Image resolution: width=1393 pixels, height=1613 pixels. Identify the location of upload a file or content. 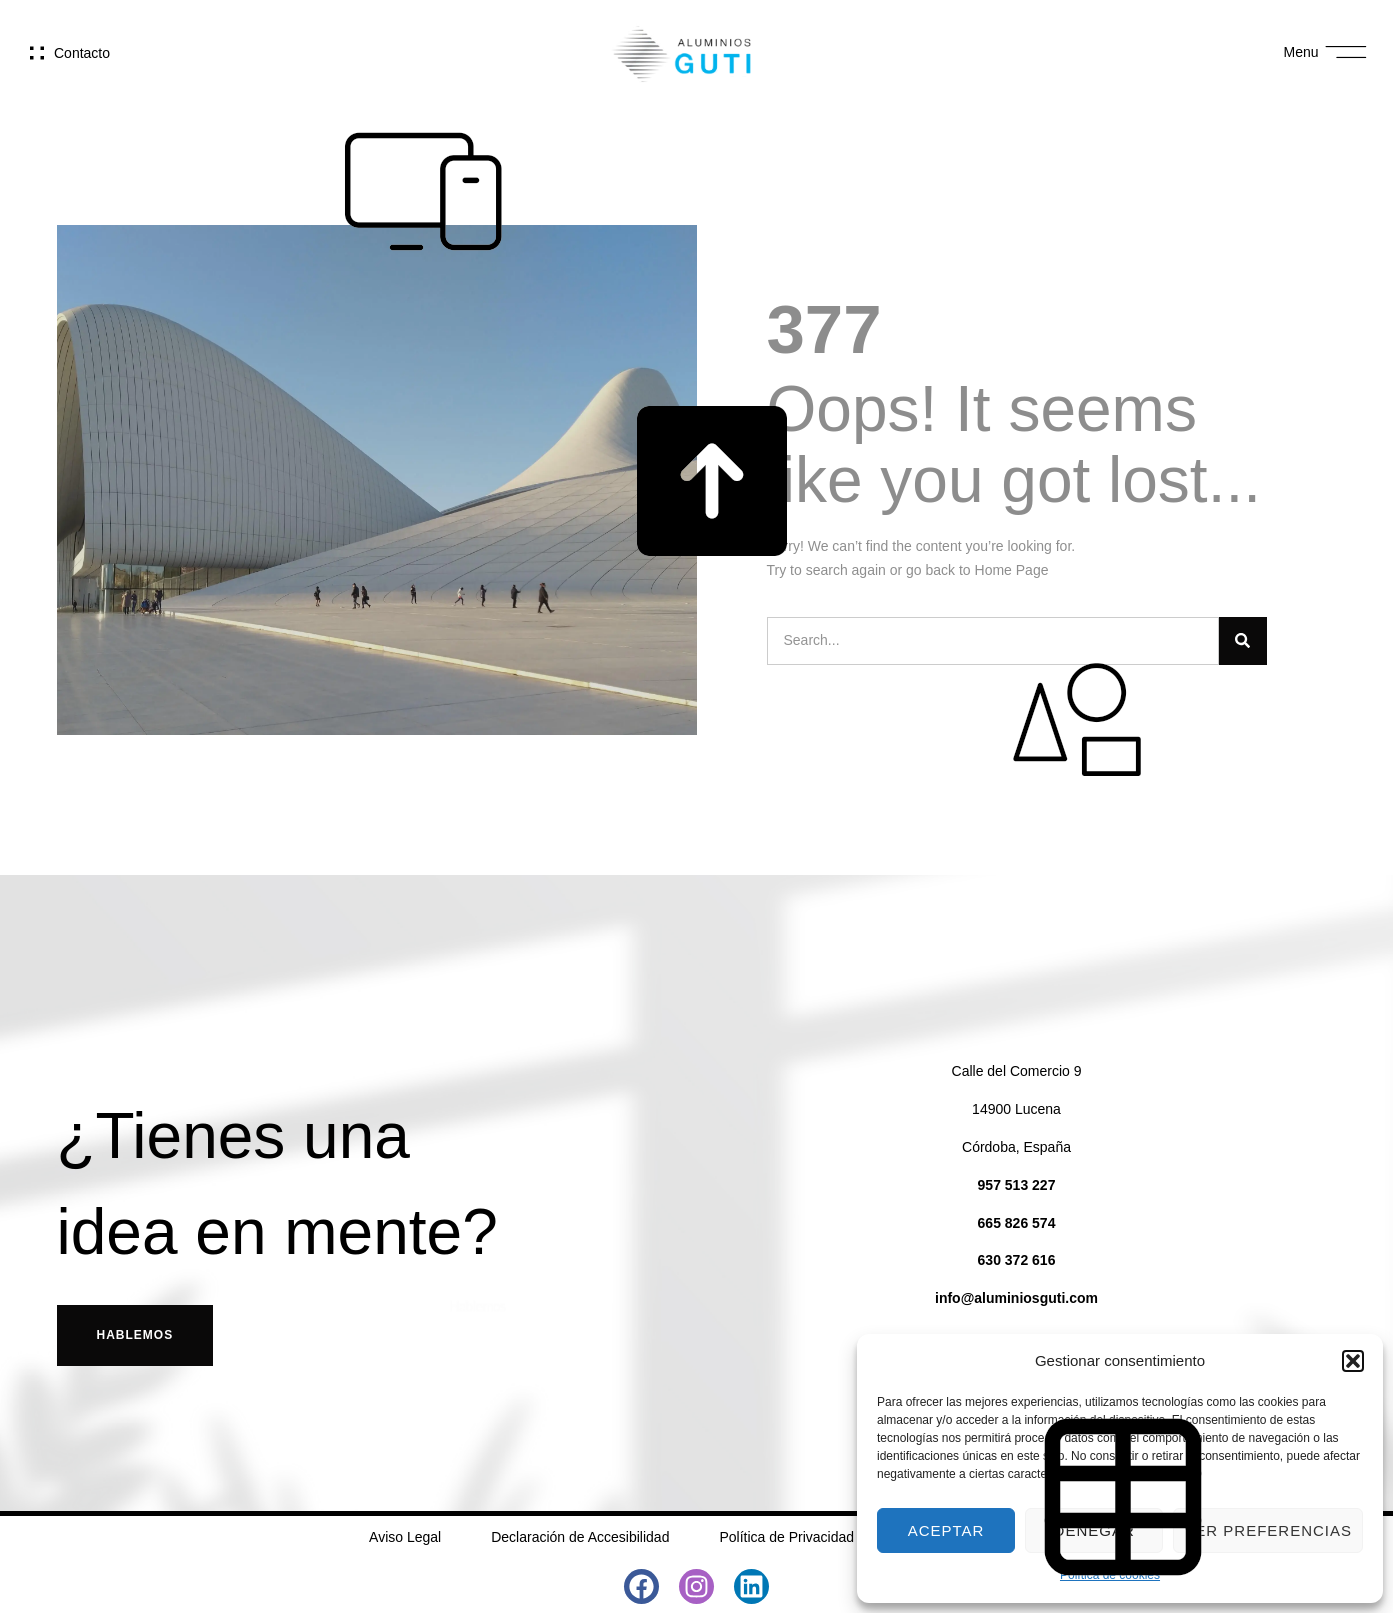
(712, 481).